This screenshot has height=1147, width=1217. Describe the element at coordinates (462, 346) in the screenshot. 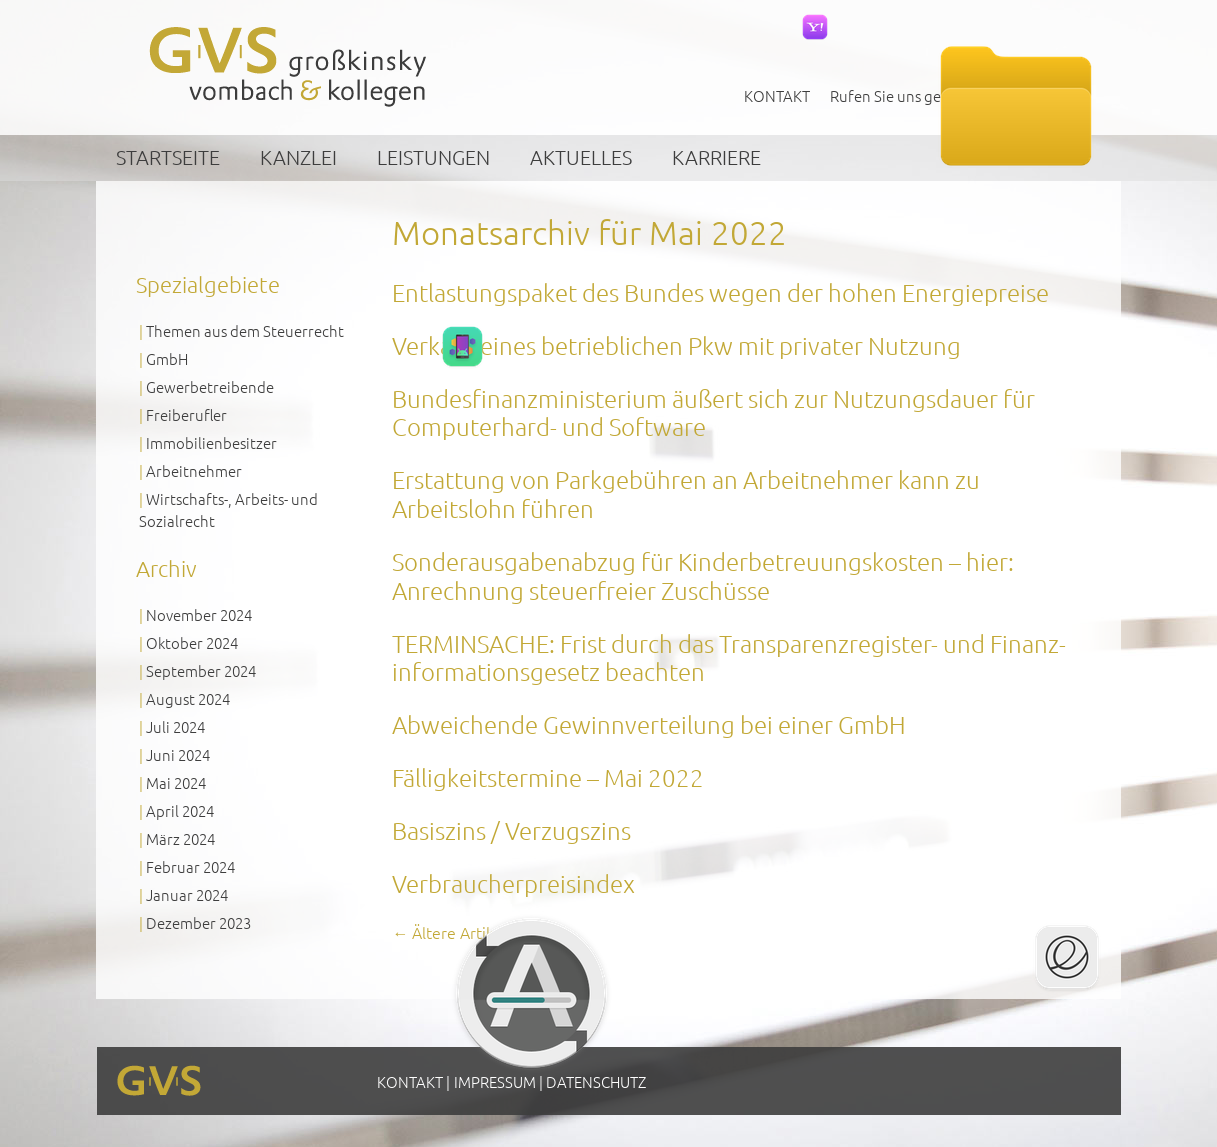

I see `launch guiscrcpy android screen mirroring app` at that location.